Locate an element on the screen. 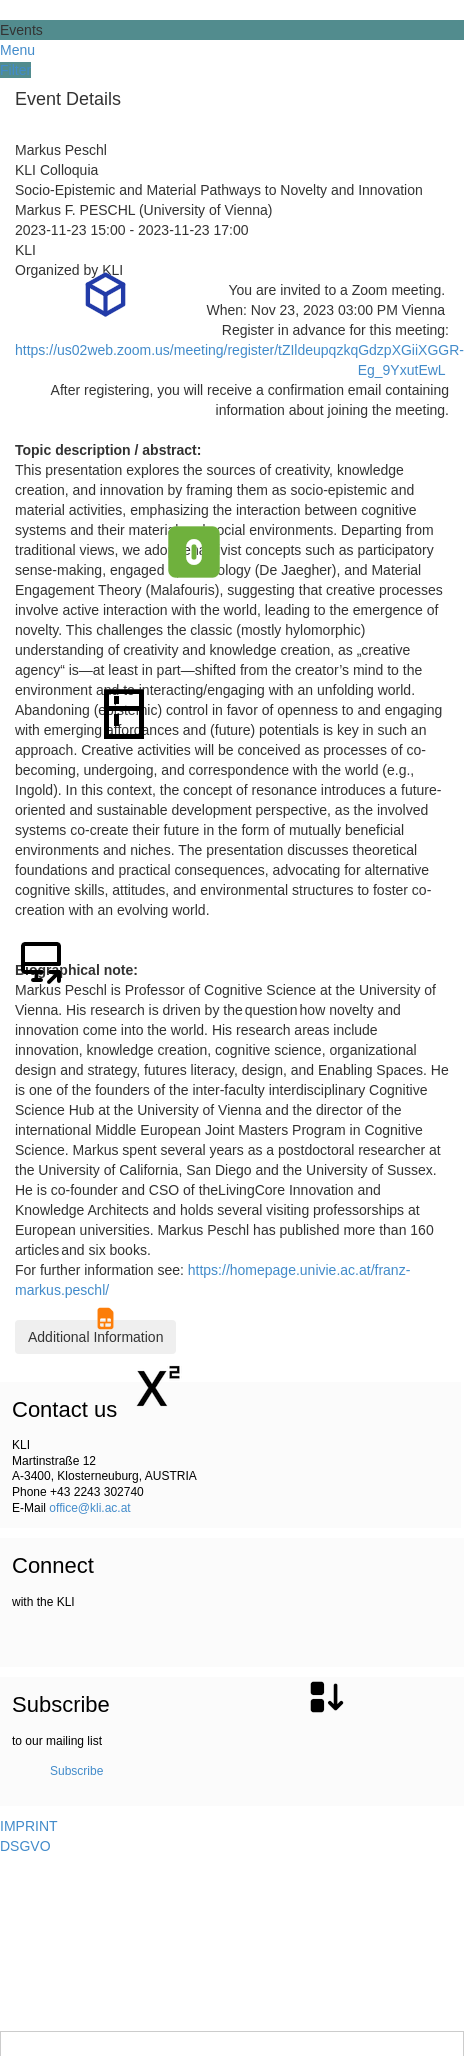 This screenshot has height=2056, width=464. access kitchen or food-related settings is located at coordinates (124, 714).